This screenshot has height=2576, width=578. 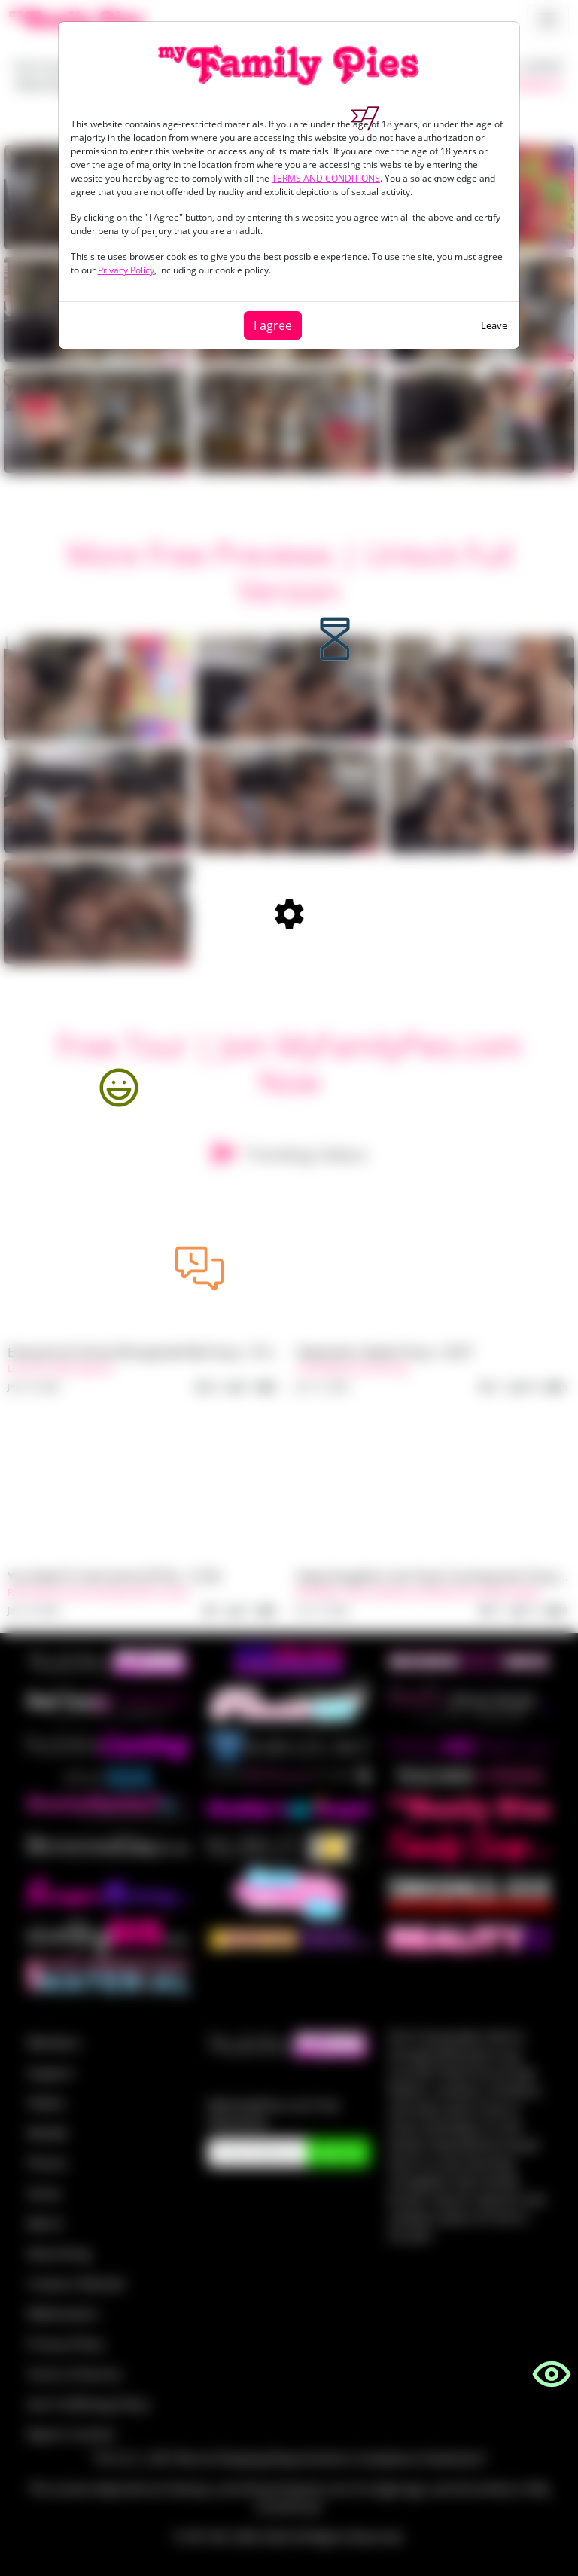 I want to click on view or preview content, so click(x=552, y=2374).